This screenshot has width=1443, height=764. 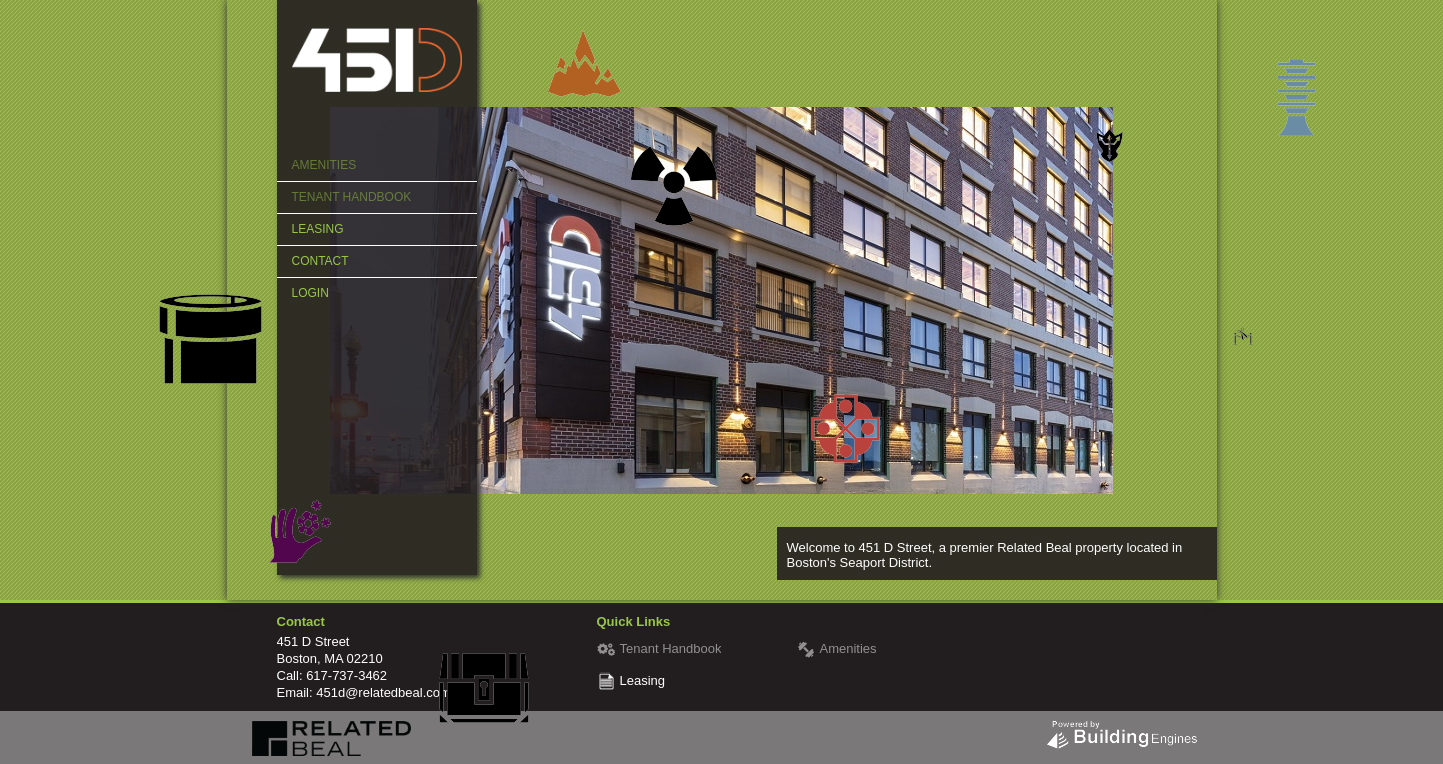 I want to click on indicates radioactive or hazardous material warning, so click(x=674, y=186).